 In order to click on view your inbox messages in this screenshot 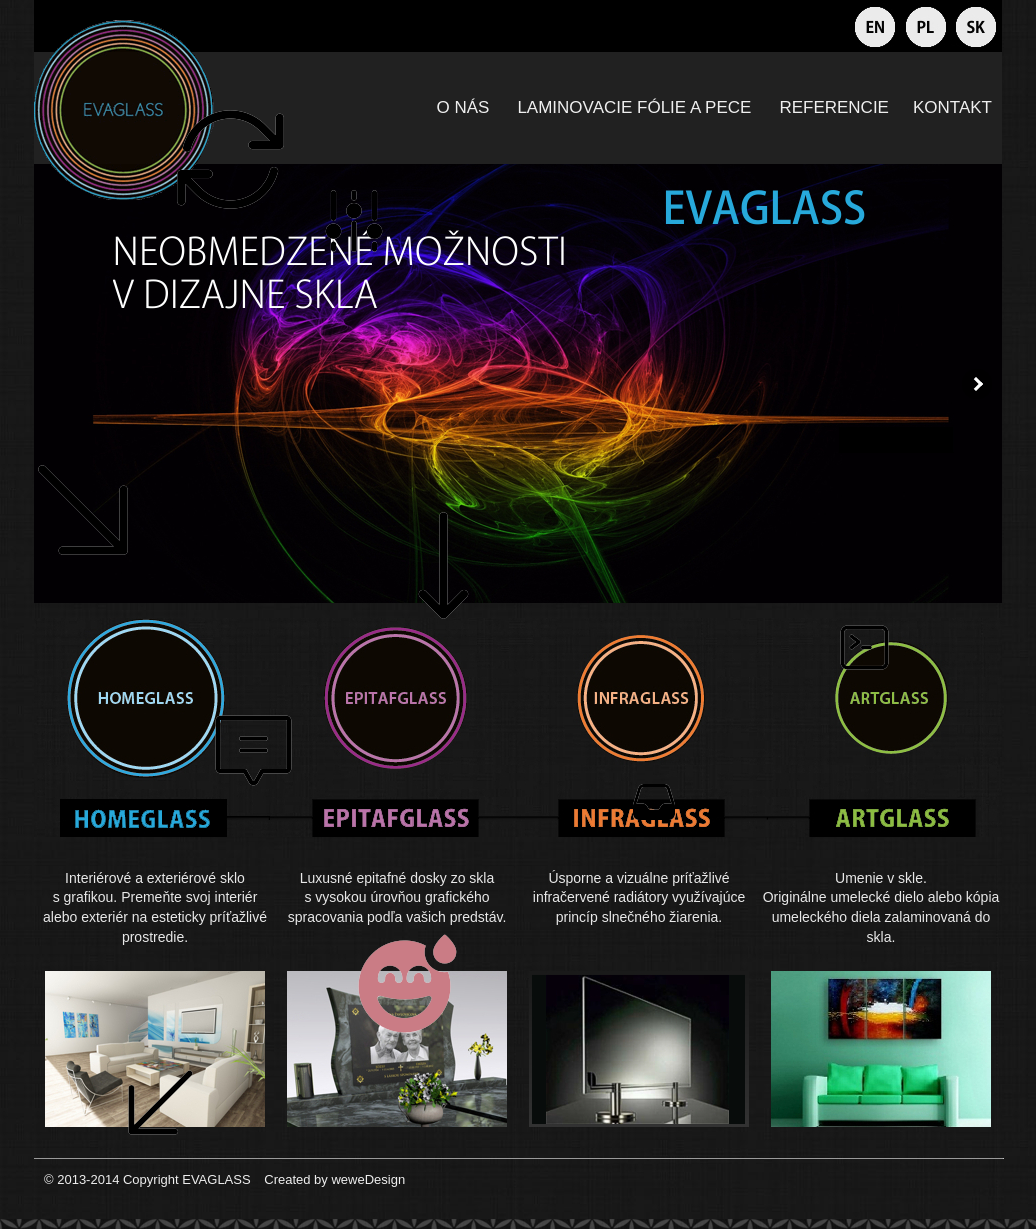, I will do `click(654, 802)`.